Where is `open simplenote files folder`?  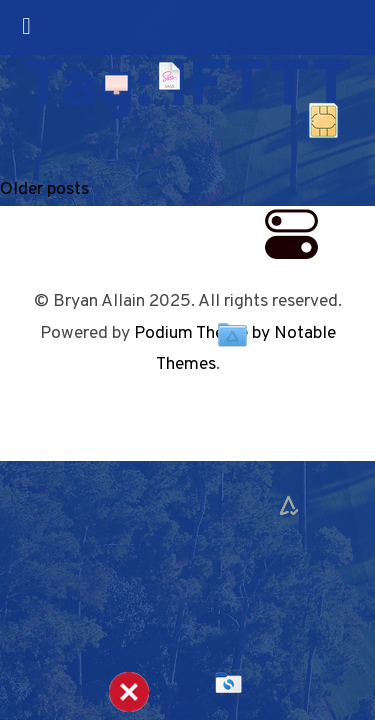
open simplenote files folder is located at coordinates (228, 683).